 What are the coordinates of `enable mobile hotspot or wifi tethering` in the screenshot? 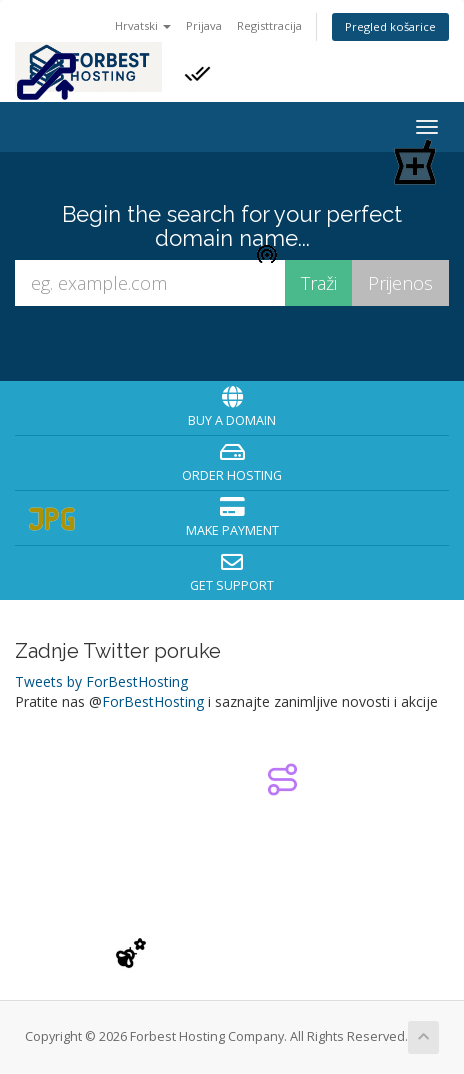 It's located at (267, 254).